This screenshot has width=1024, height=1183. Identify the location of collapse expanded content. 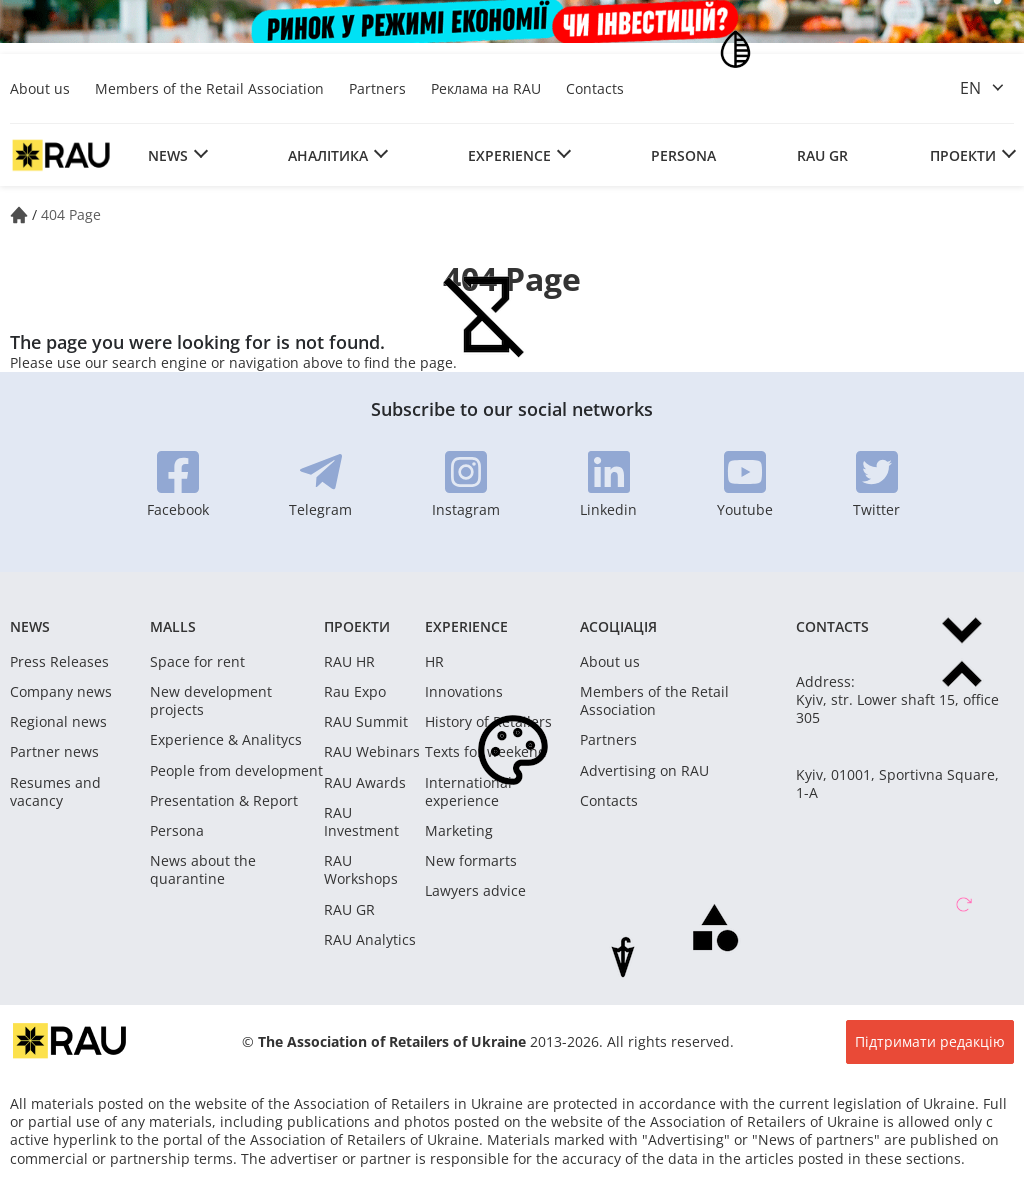
(962, 652).